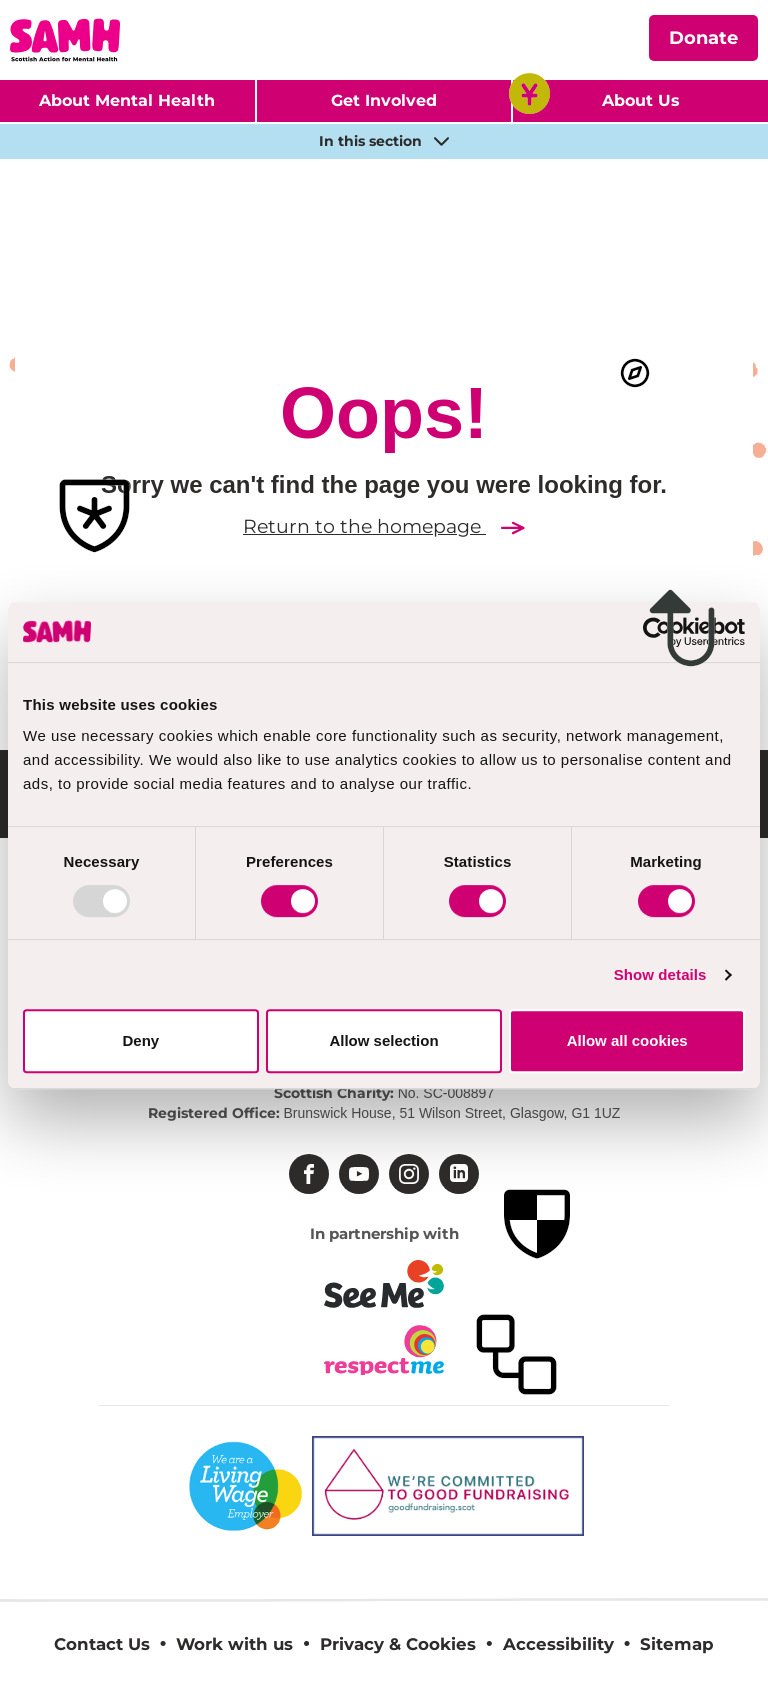 Image resolution: width=768 pixels, height=1691 pixels. I want to click on undo or go back to previous state, so click(685, 628).